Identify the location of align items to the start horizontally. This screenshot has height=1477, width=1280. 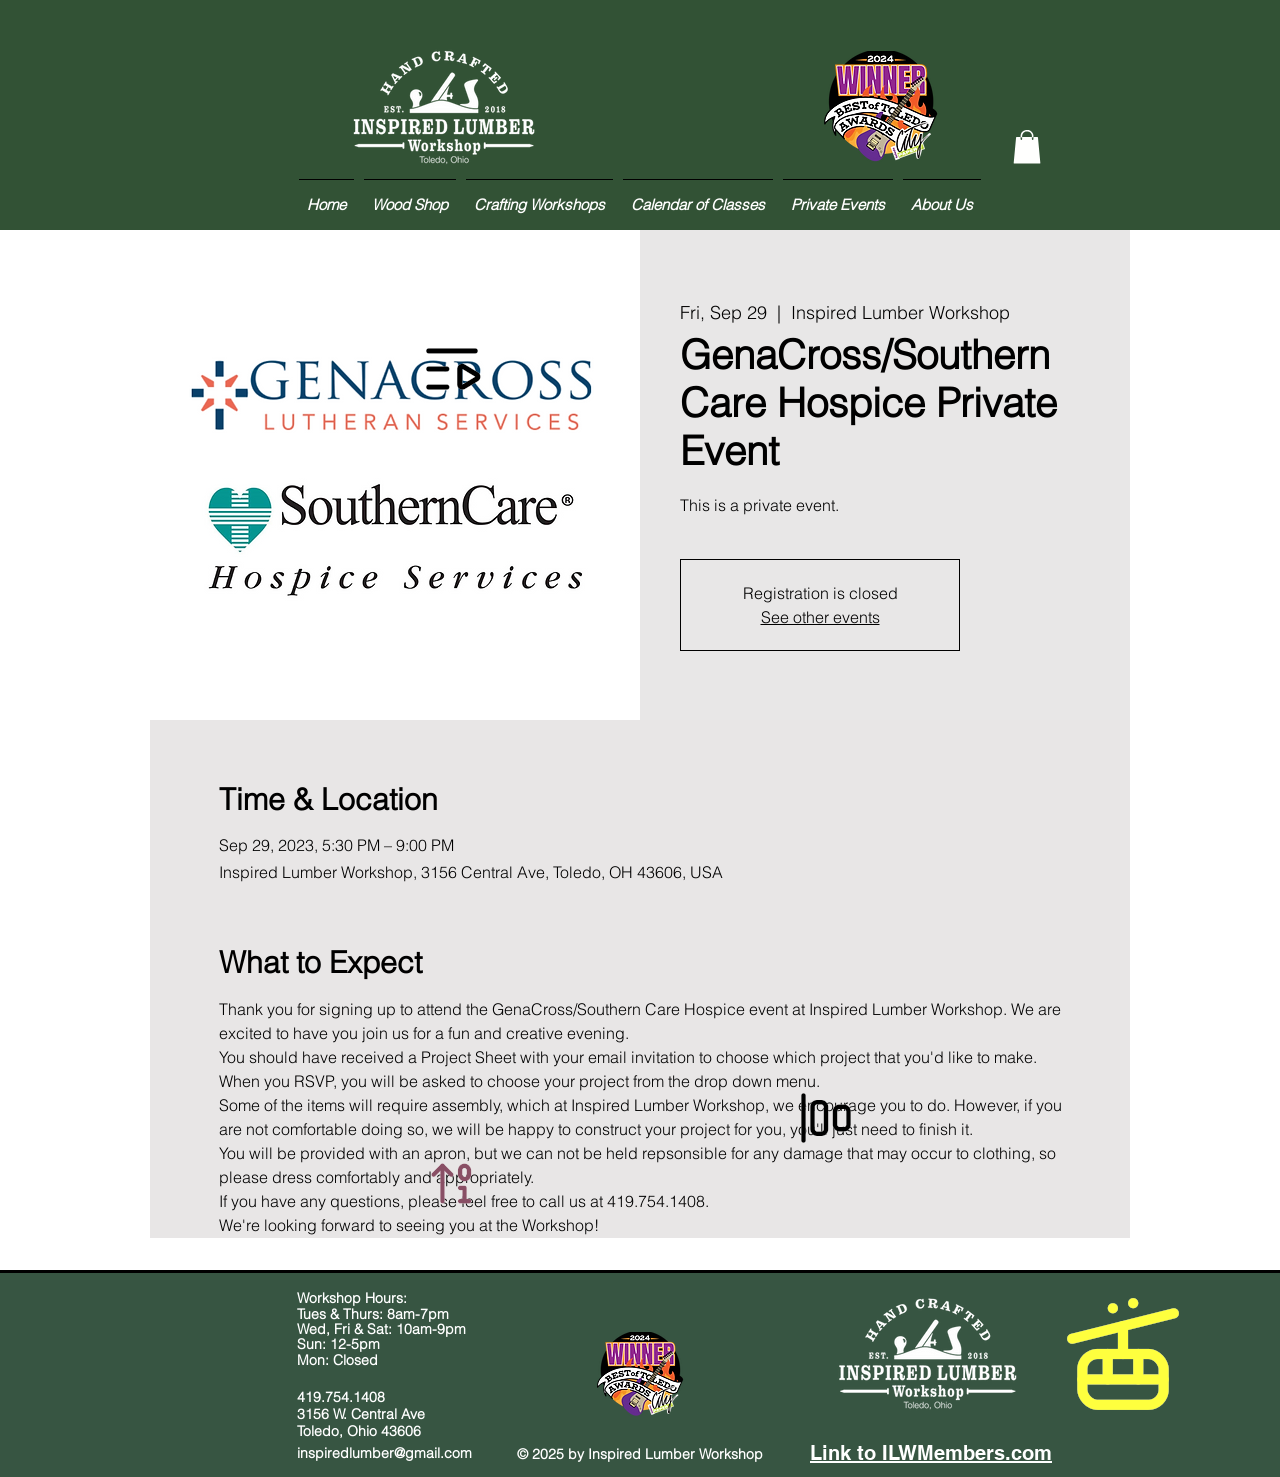
(826, 1118).